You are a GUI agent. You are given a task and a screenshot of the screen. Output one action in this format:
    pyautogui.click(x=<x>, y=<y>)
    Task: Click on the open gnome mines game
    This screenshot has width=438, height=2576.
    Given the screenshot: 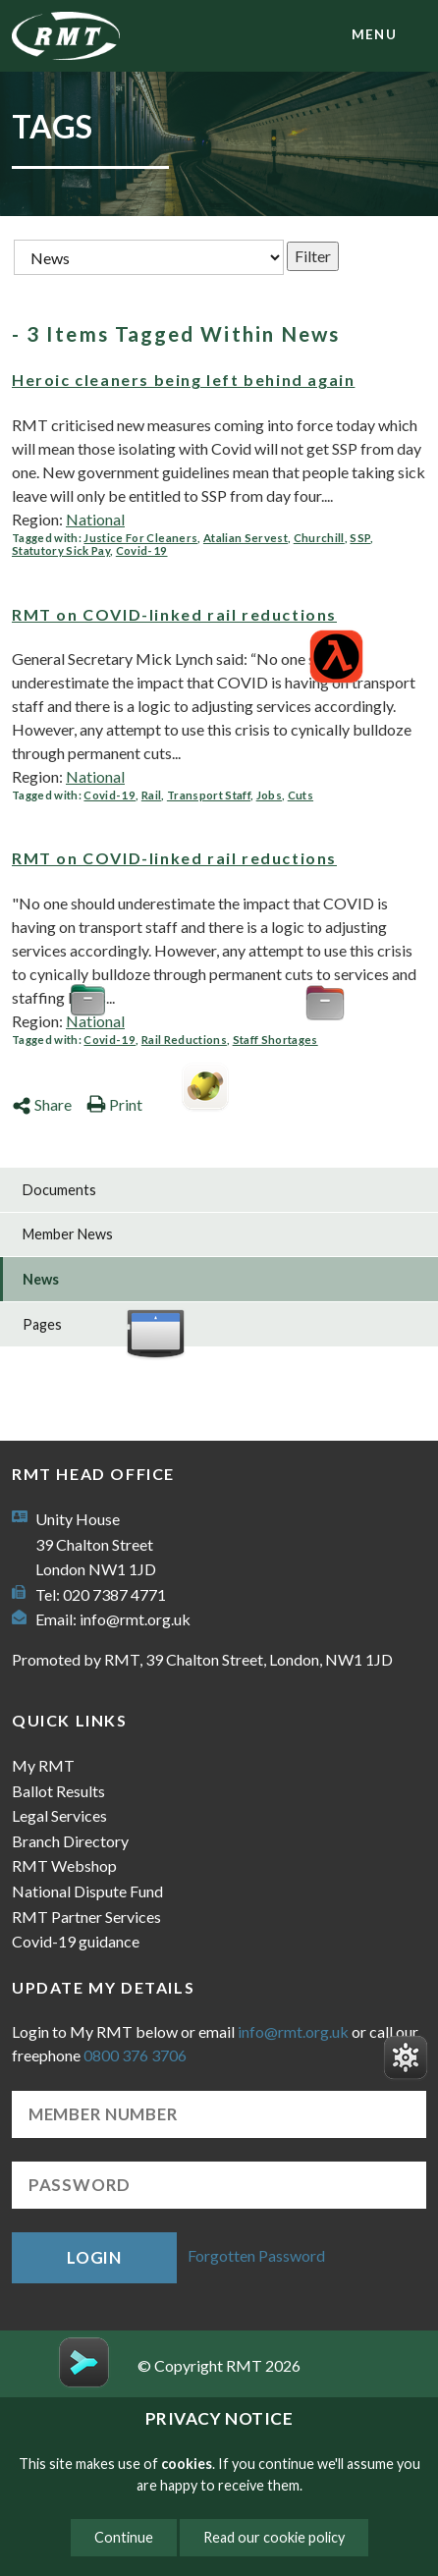 What is the action you would take?
    pyautogui.click(x=406, y=2057)
    